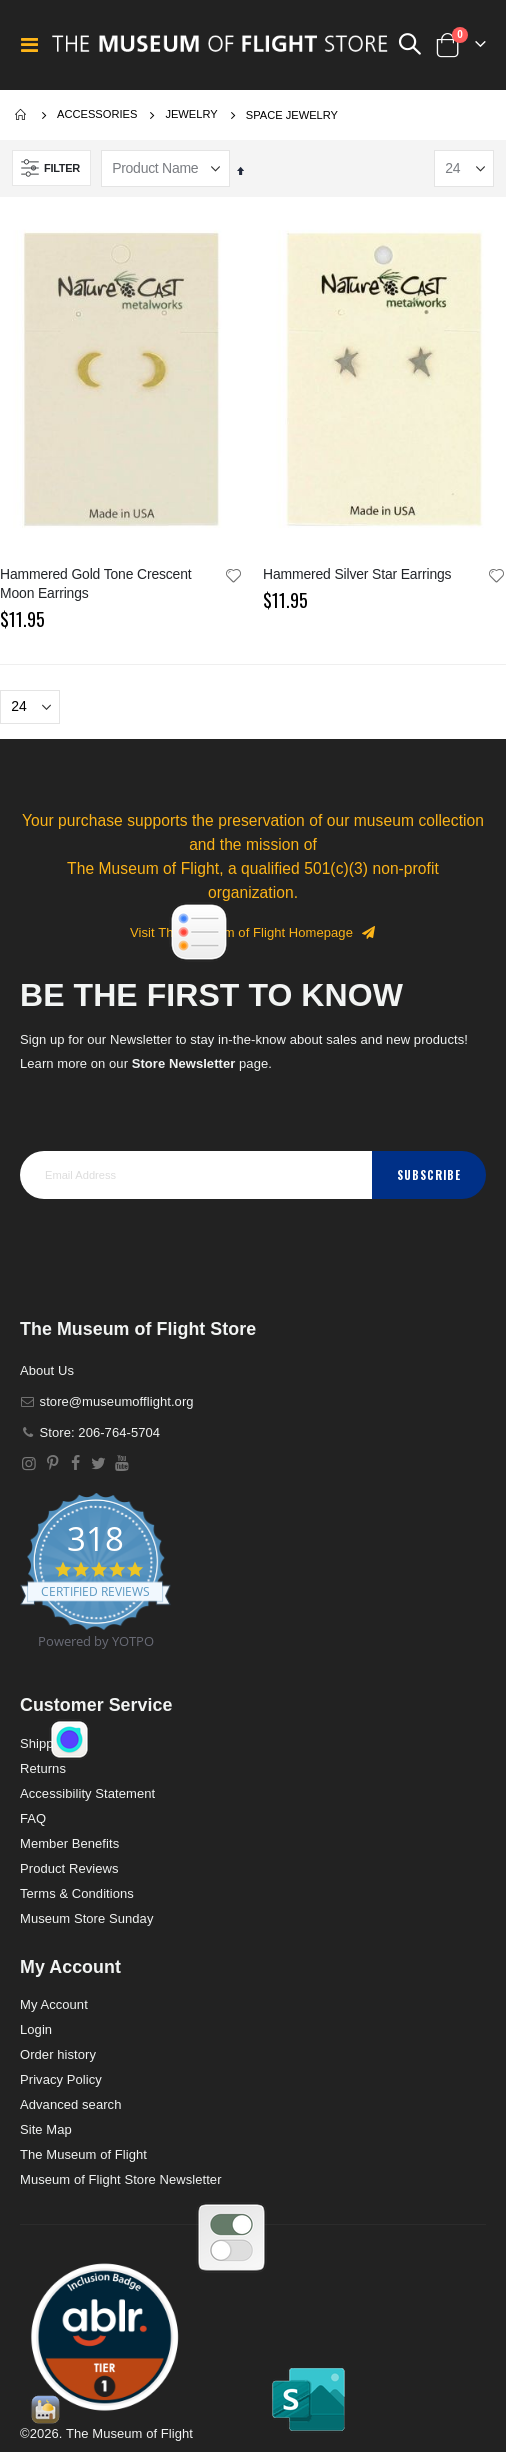 This screenshot has width=506, height=2452. I want to click on open mercury browser app, so click(69, 1739).